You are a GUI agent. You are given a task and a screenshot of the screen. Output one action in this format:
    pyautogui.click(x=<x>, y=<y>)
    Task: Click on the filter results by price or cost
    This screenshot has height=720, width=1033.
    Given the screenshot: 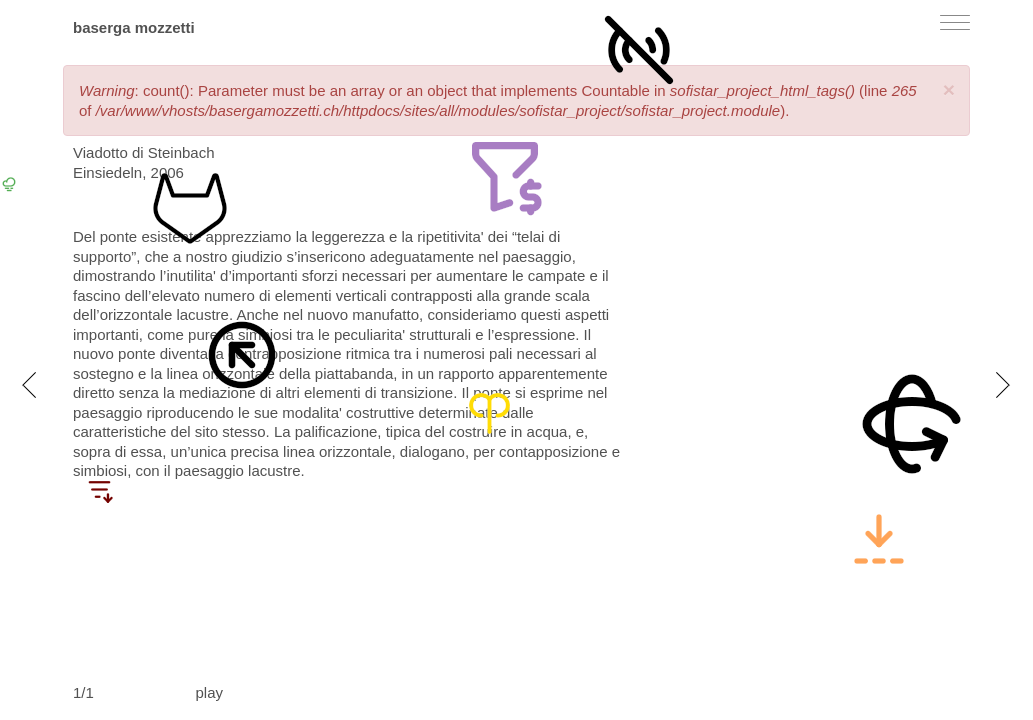 What is the action you would take?
    pyautogui.click(x=505, y=175)
    